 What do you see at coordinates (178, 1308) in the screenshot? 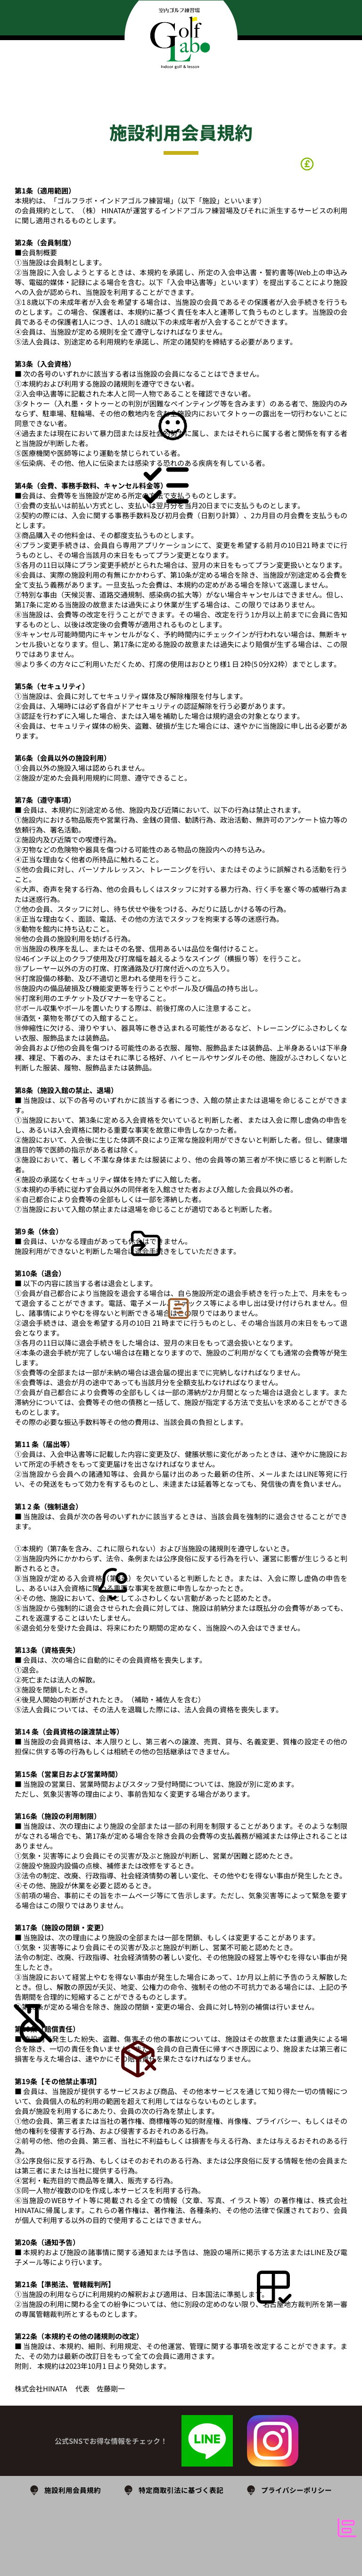
I see `view gantt chart or project timeline` at bounding box center [178, 1308].